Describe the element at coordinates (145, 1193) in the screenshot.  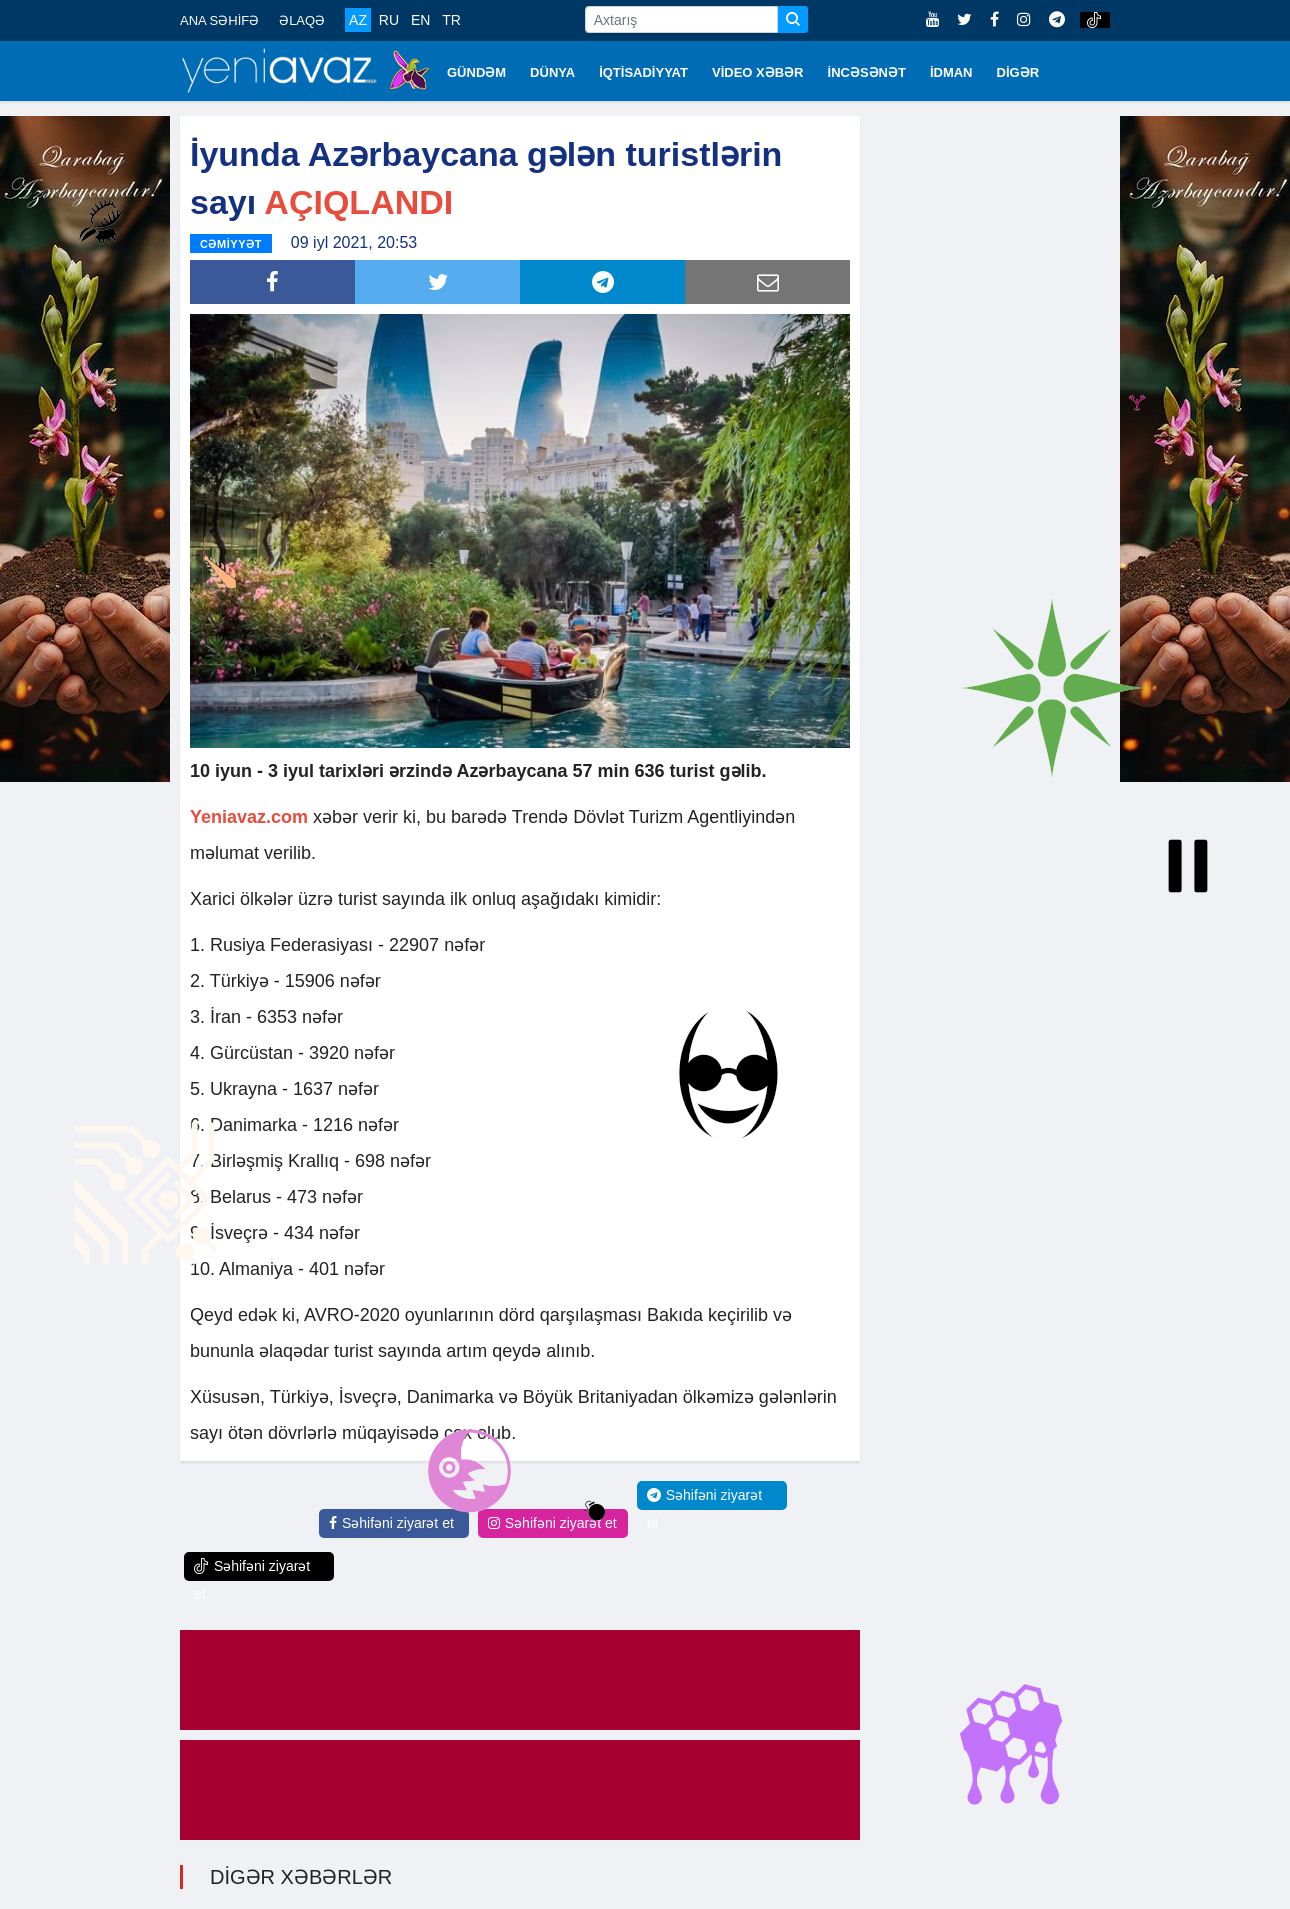
I see `access hardware or system settings` at that location.